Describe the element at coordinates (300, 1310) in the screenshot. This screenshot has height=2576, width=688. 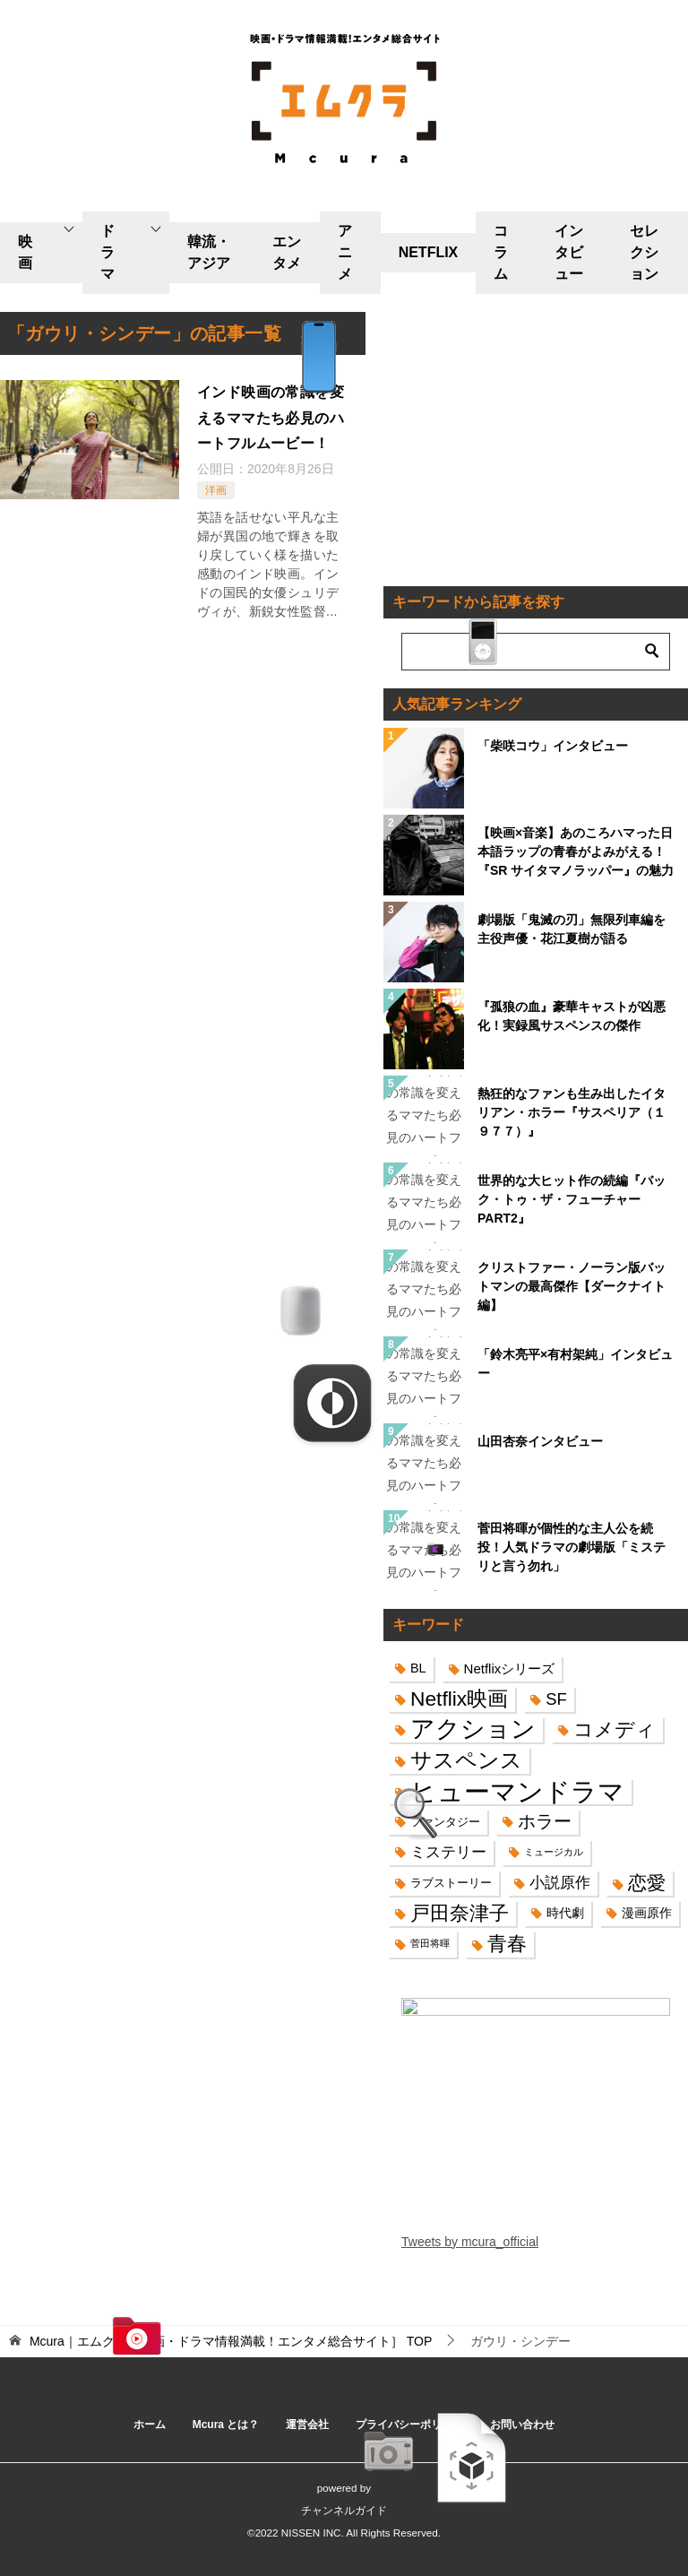
I see `apple homepod smart speaker device` at that location.